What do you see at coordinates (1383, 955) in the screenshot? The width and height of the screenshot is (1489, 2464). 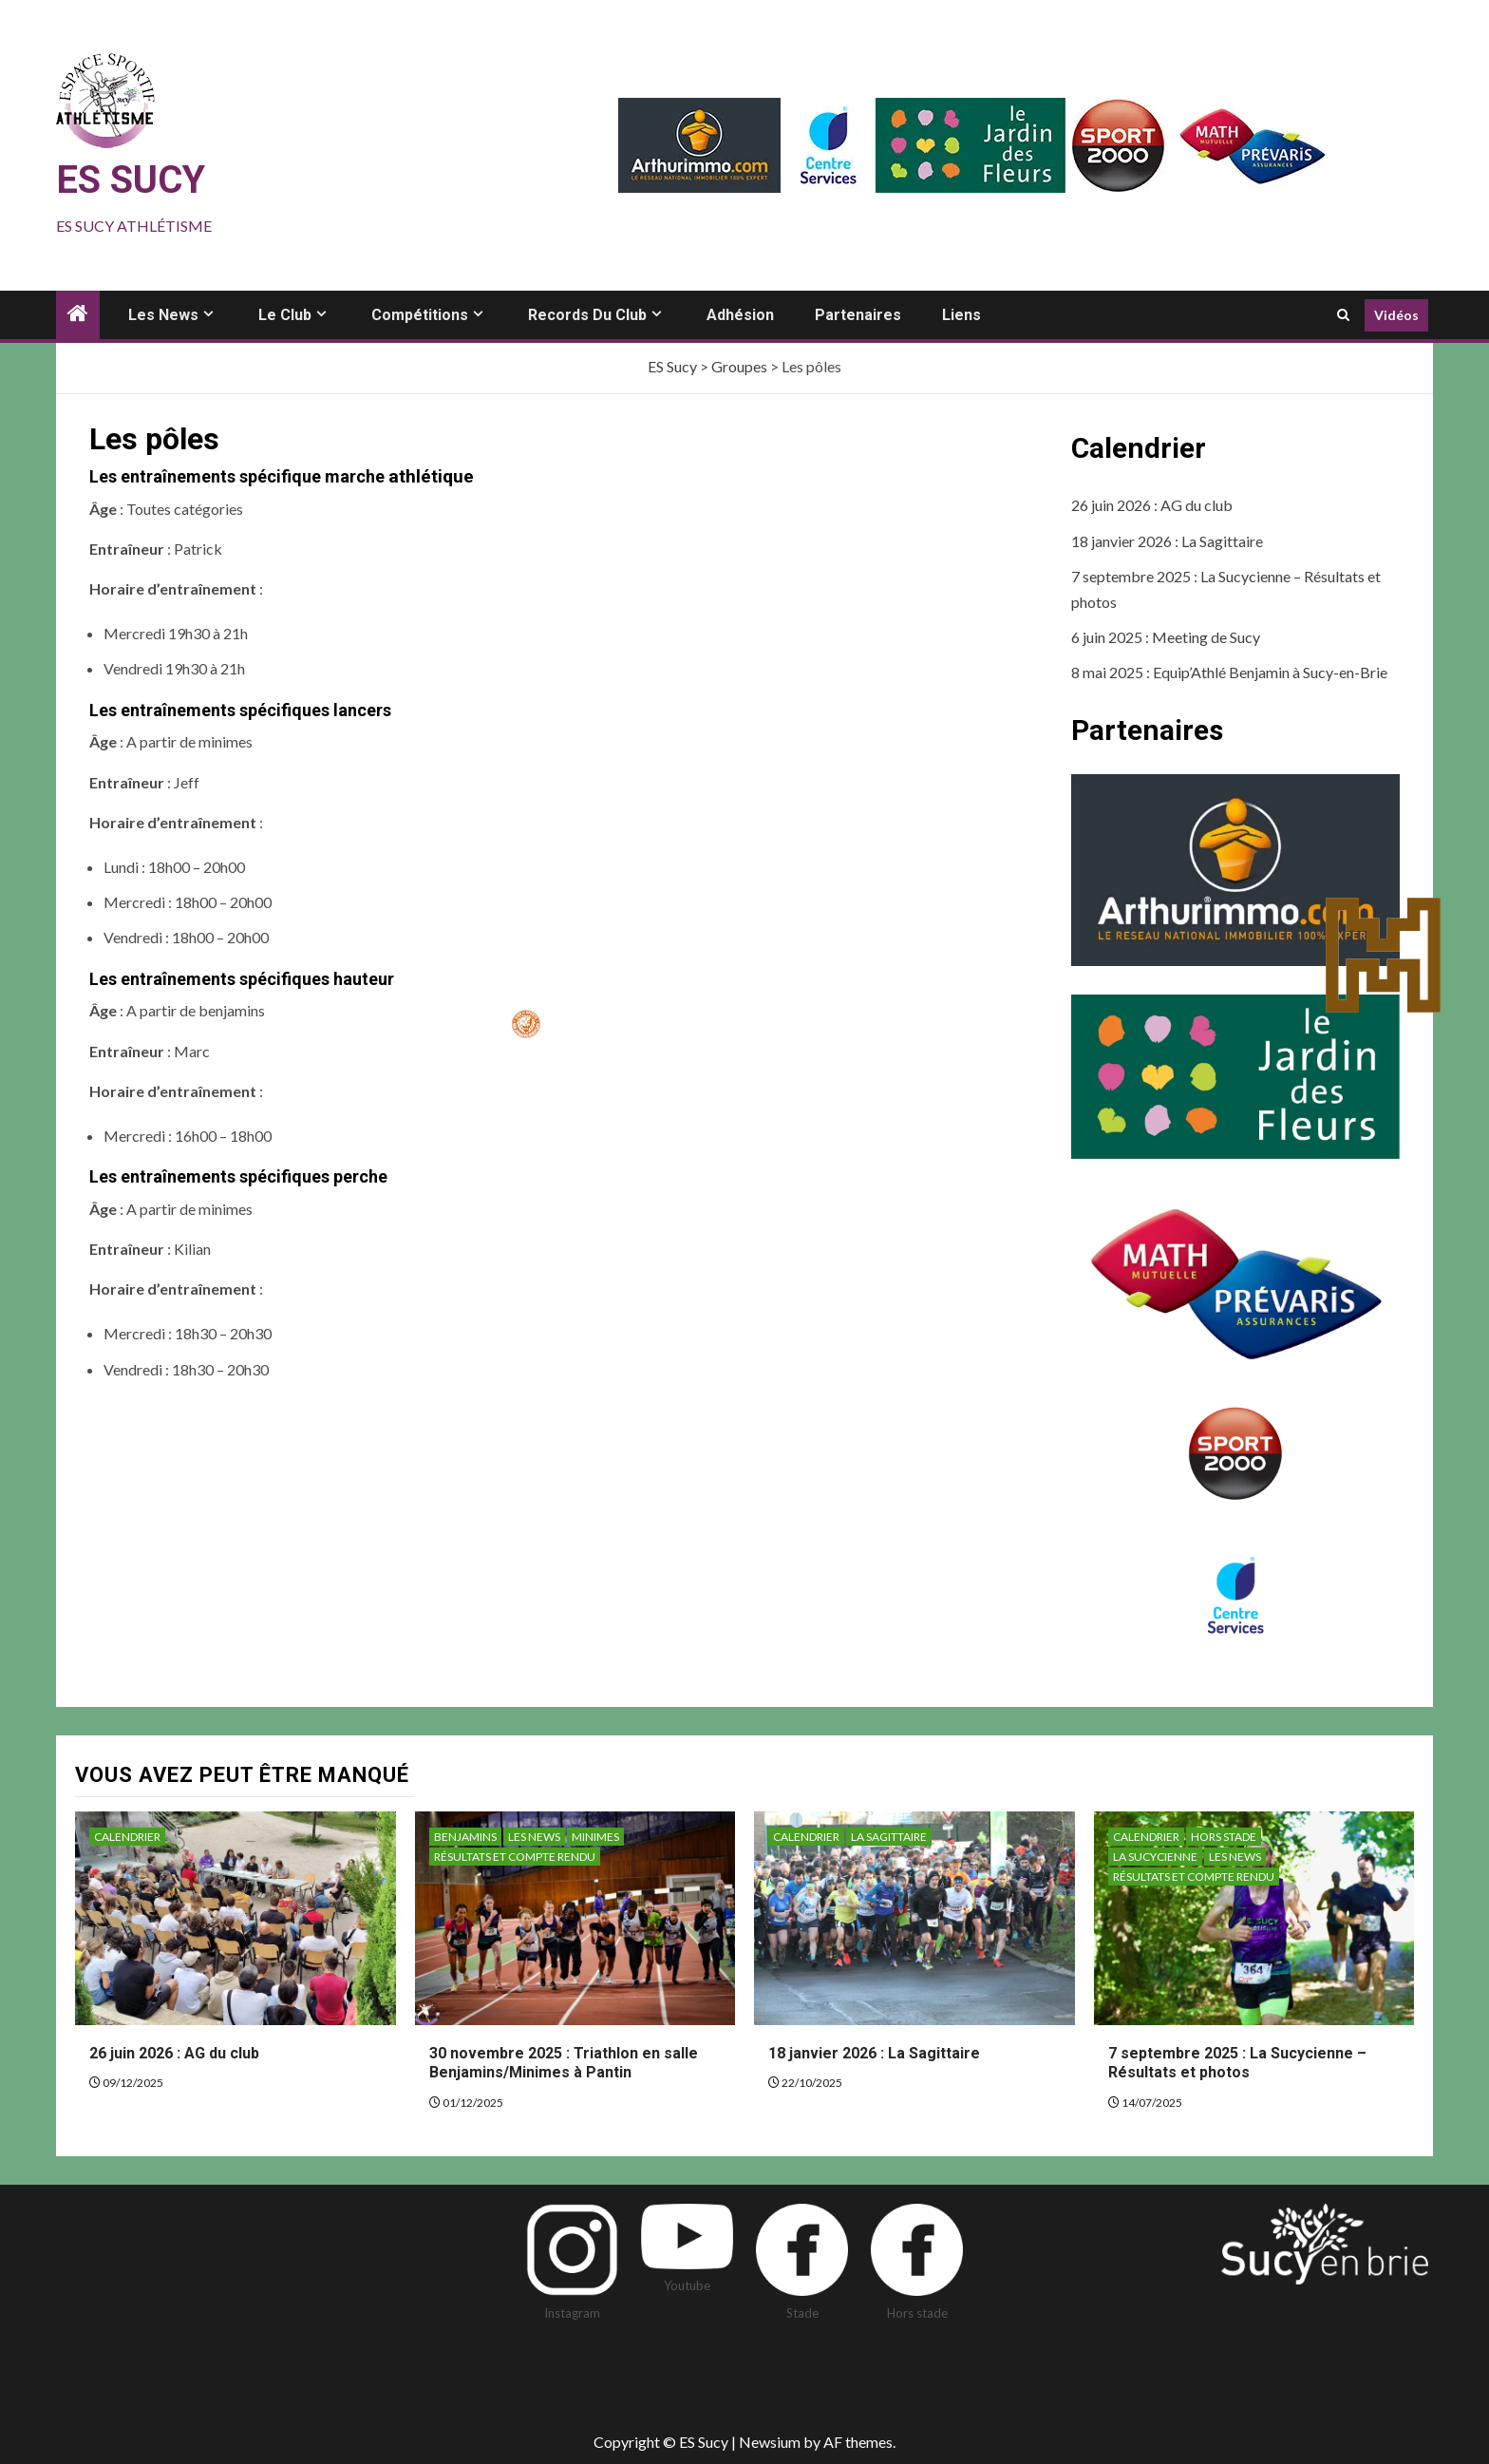 I see `mixtral AI model logo` at bounding box center [1383, 955].